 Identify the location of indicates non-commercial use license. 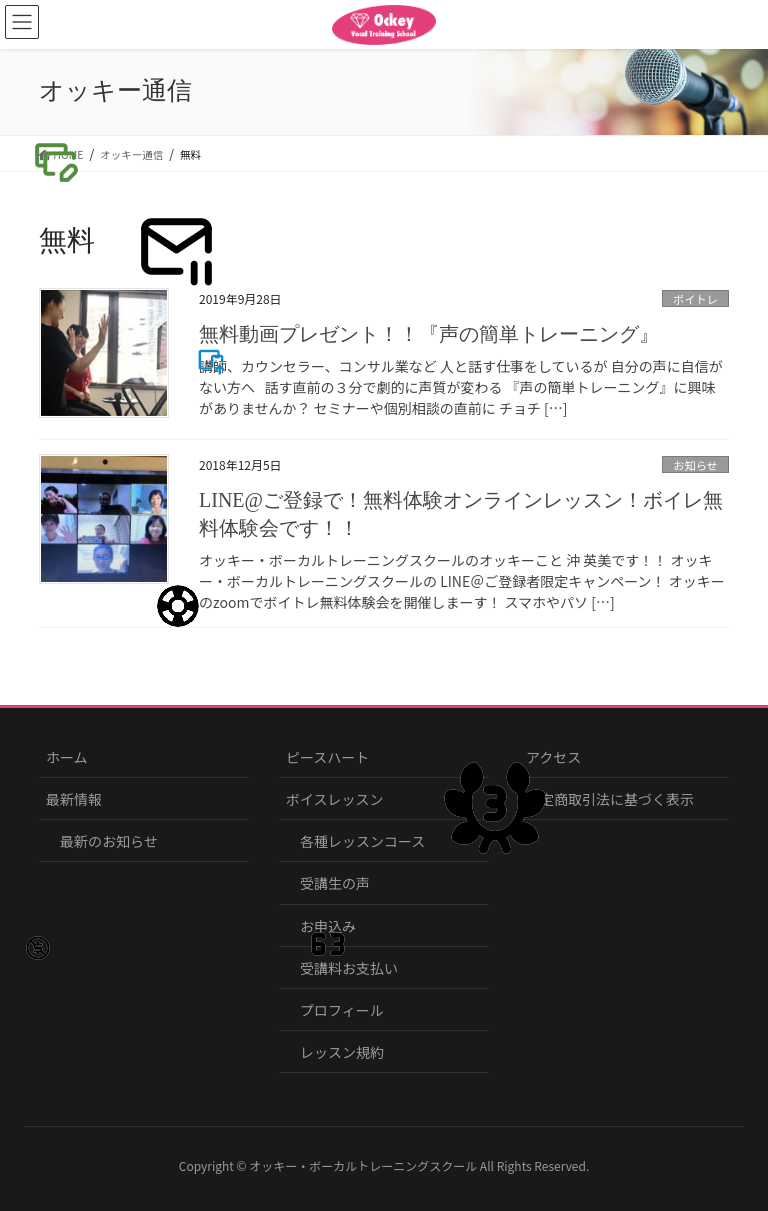
(38, 948).